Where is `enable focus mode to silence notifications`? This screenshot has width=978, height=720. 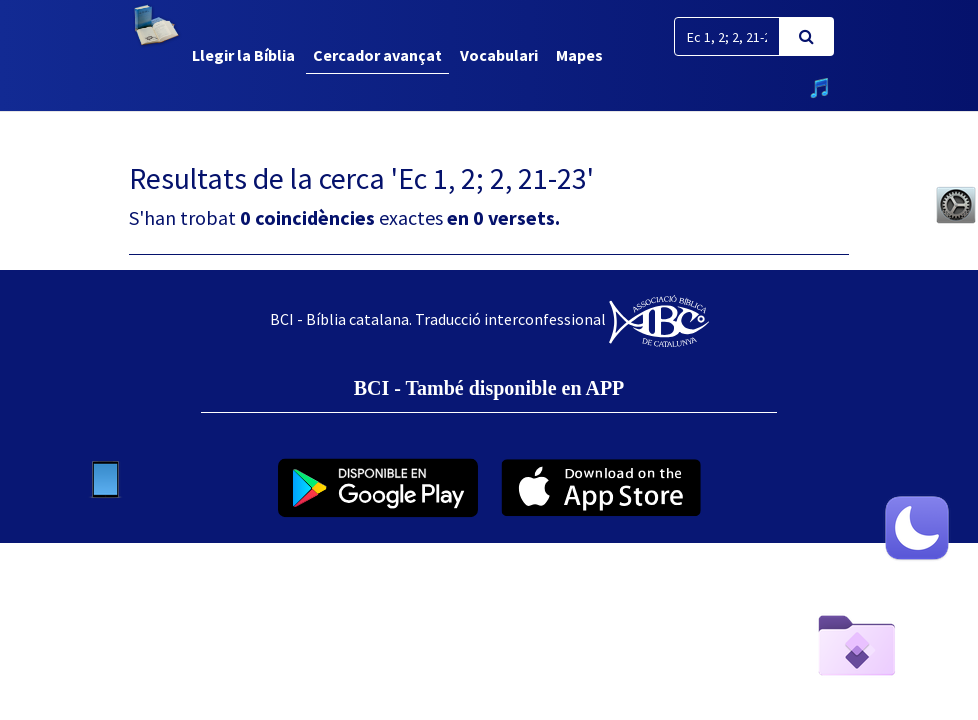
enable focus mode to silence notifications is located at coordinates (917, 528).